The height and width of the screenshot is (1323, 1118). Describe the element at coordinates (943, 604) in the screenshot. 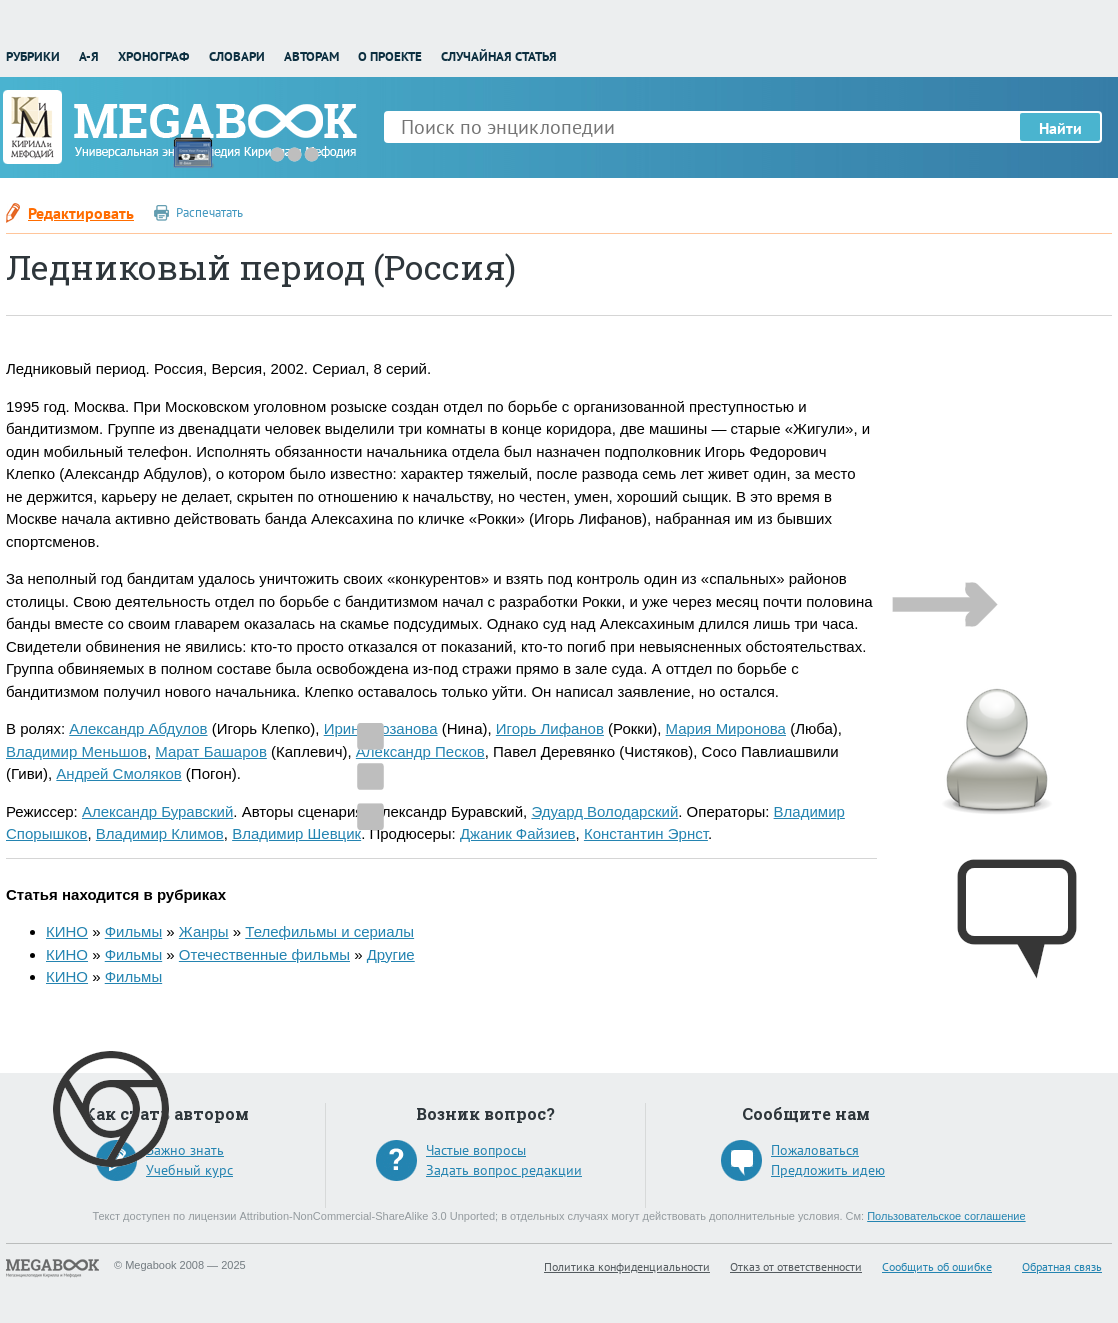

I see `play tracks in sequential order` at that location.